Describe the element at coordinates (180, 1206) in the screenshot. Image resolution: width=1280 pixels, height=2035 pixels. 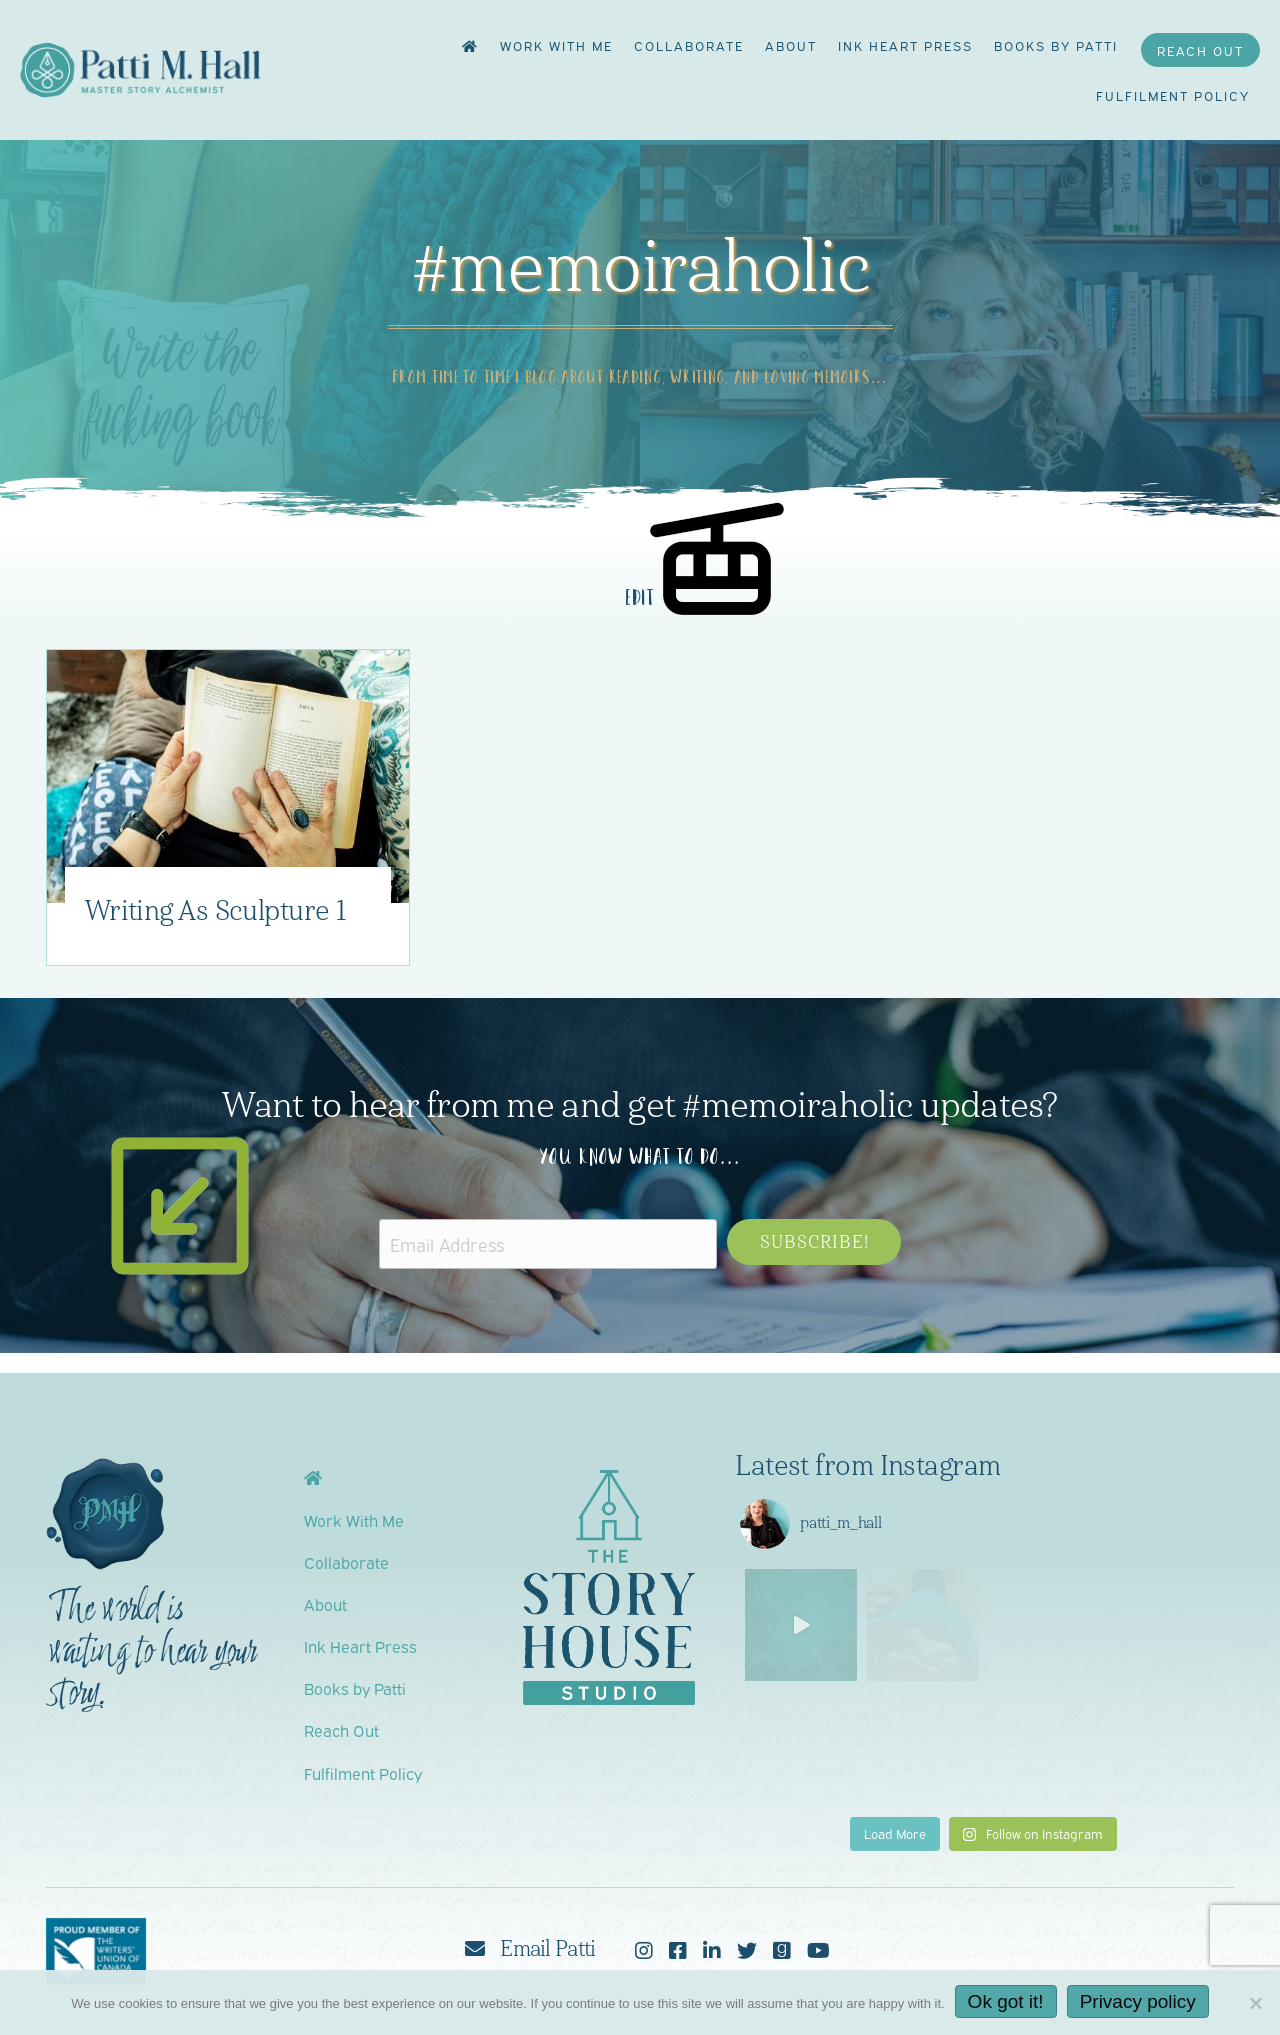
I see `move content to bottom-left corner` at that location.